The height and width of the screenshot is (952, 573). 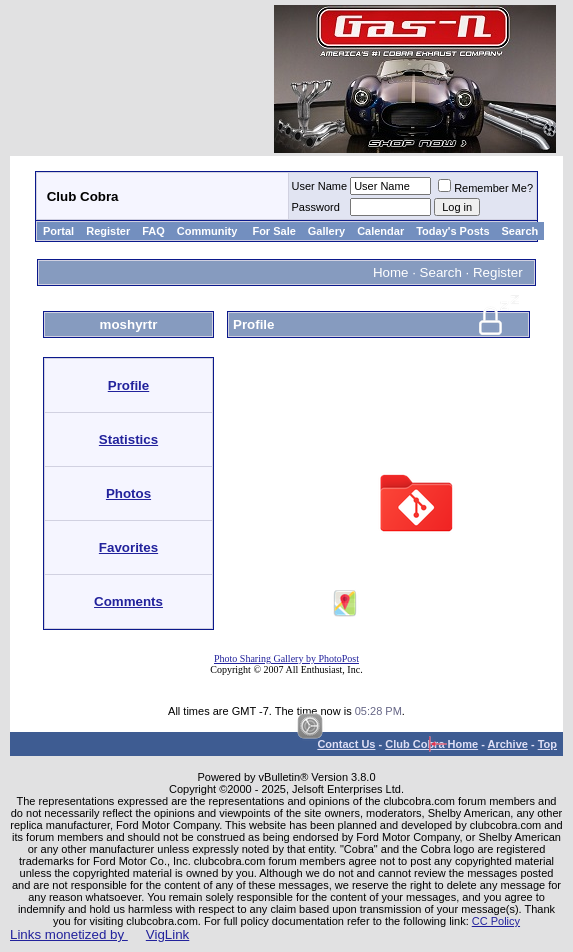 I want to click on system sleep mode is enabled and unrestricted, so click(x=499, y=315).